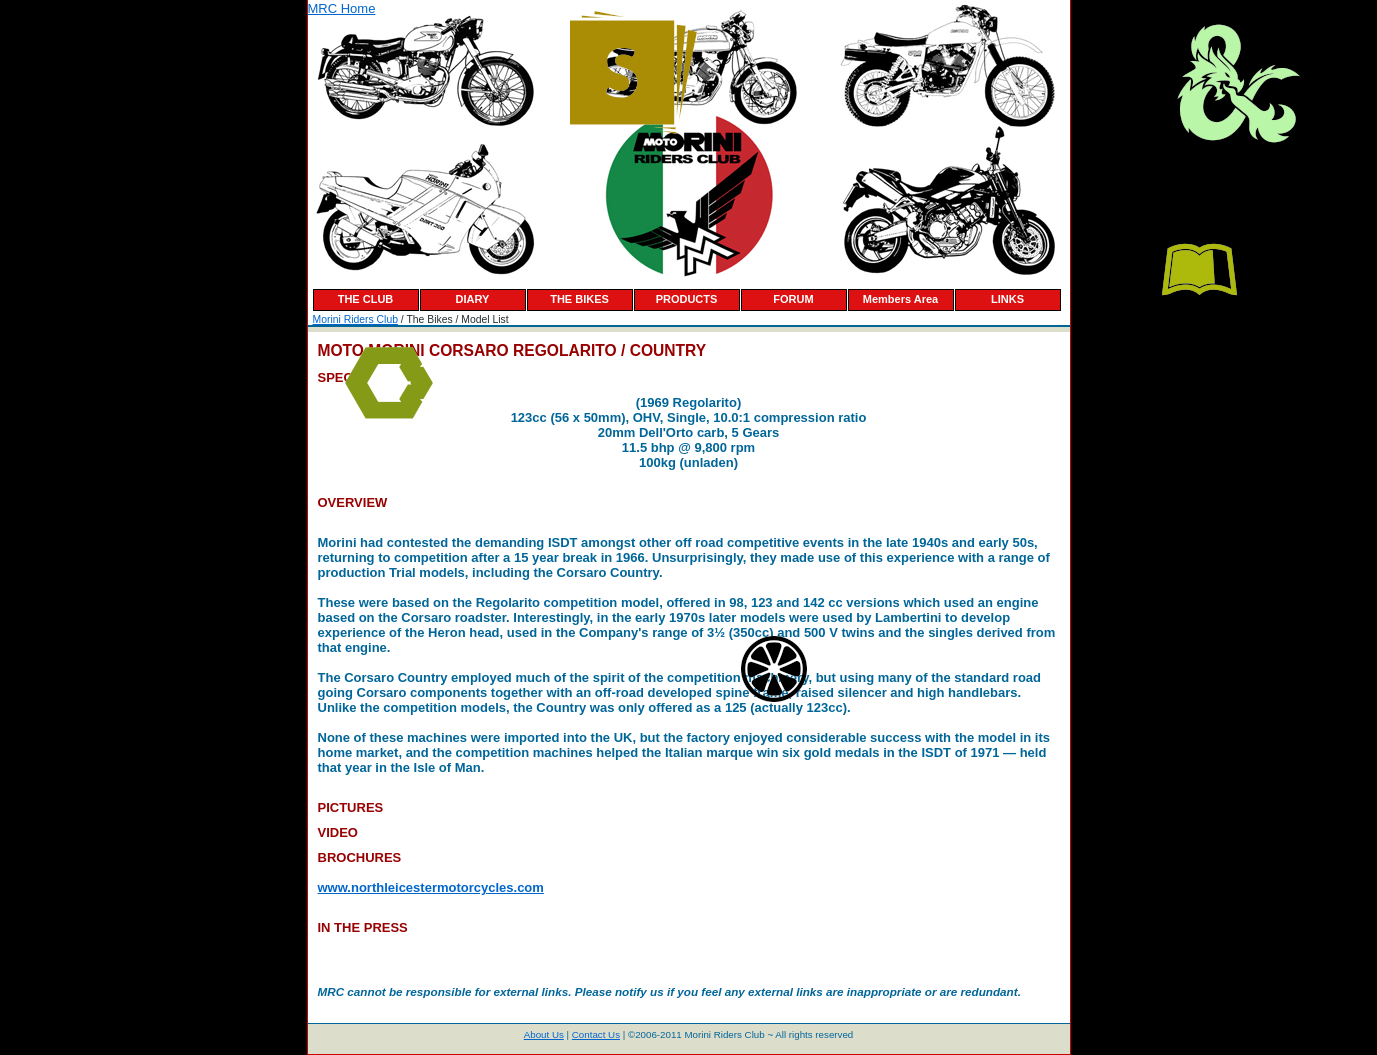 This screenshot has width=1377, height=1055. What do you see at coordinates (389, 383) in the screenshot?
I see `webcomponents.org logo` at bounding box center [389, 383].